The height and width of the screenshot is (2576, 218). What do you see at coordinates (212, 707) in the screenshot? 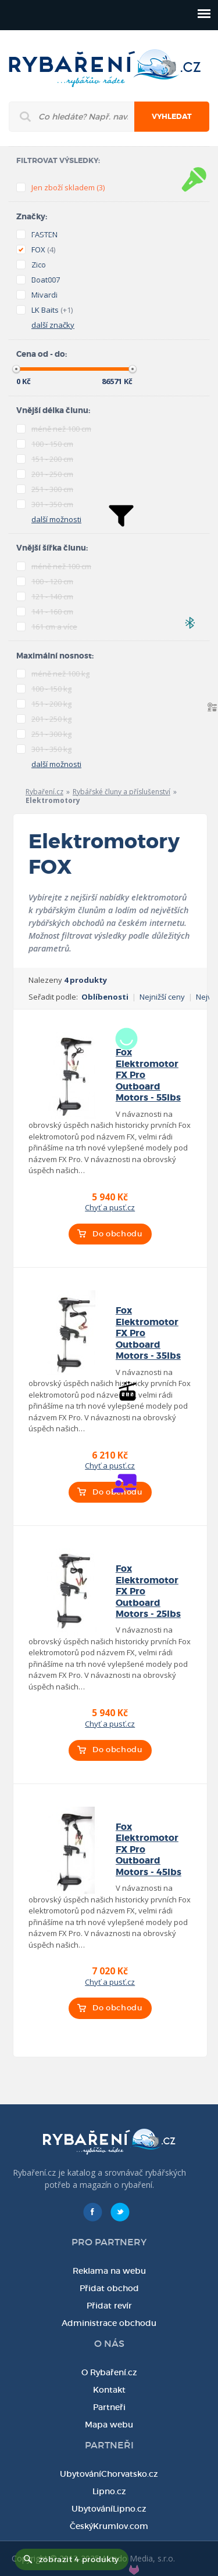
I see `browse kitchen and cooking tools` at bounding box center [212, 707].